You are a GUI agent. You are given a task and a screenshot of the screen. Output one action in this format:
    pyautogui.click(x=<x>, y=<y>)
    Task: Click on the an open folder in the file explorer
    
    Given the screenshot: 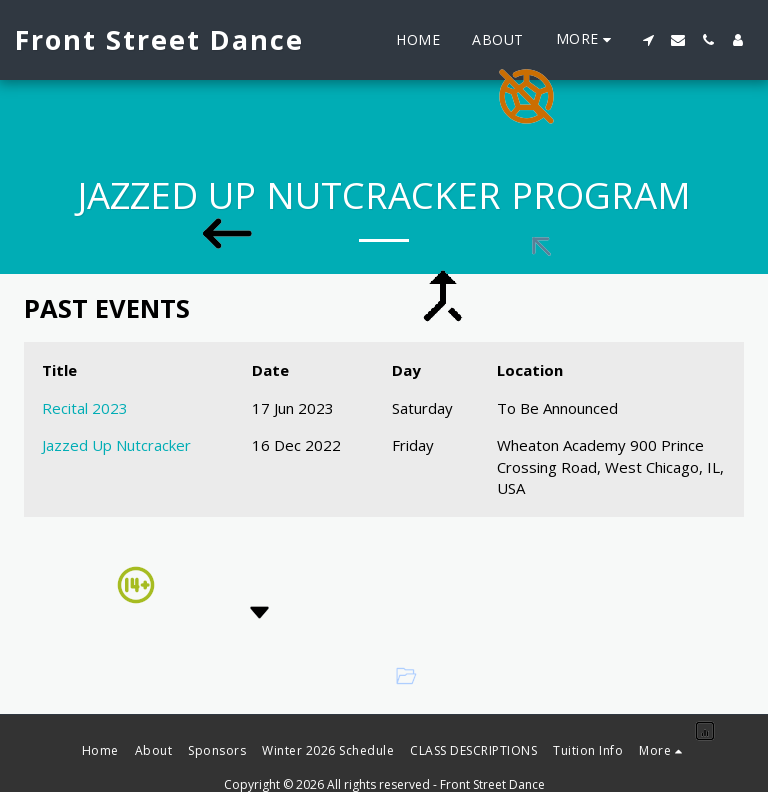 What is the action you would take?
    pyautogui.click(x=406, y=676)
    